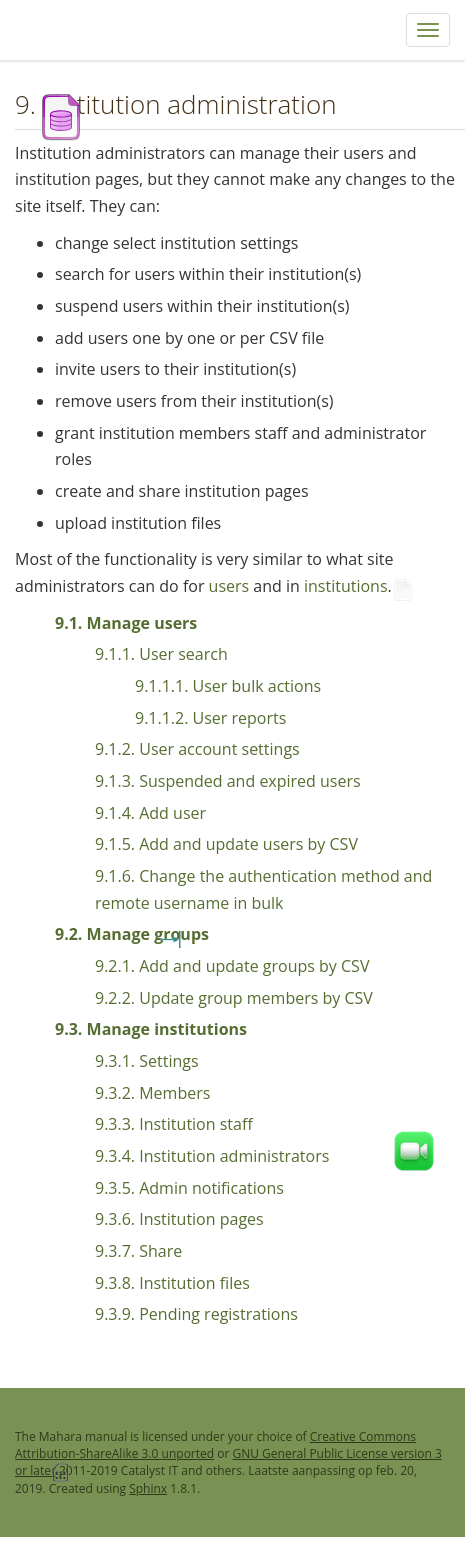 This screenshot has width=465, height=1554. I want to click on go to the last item or page, so click(170, 939).